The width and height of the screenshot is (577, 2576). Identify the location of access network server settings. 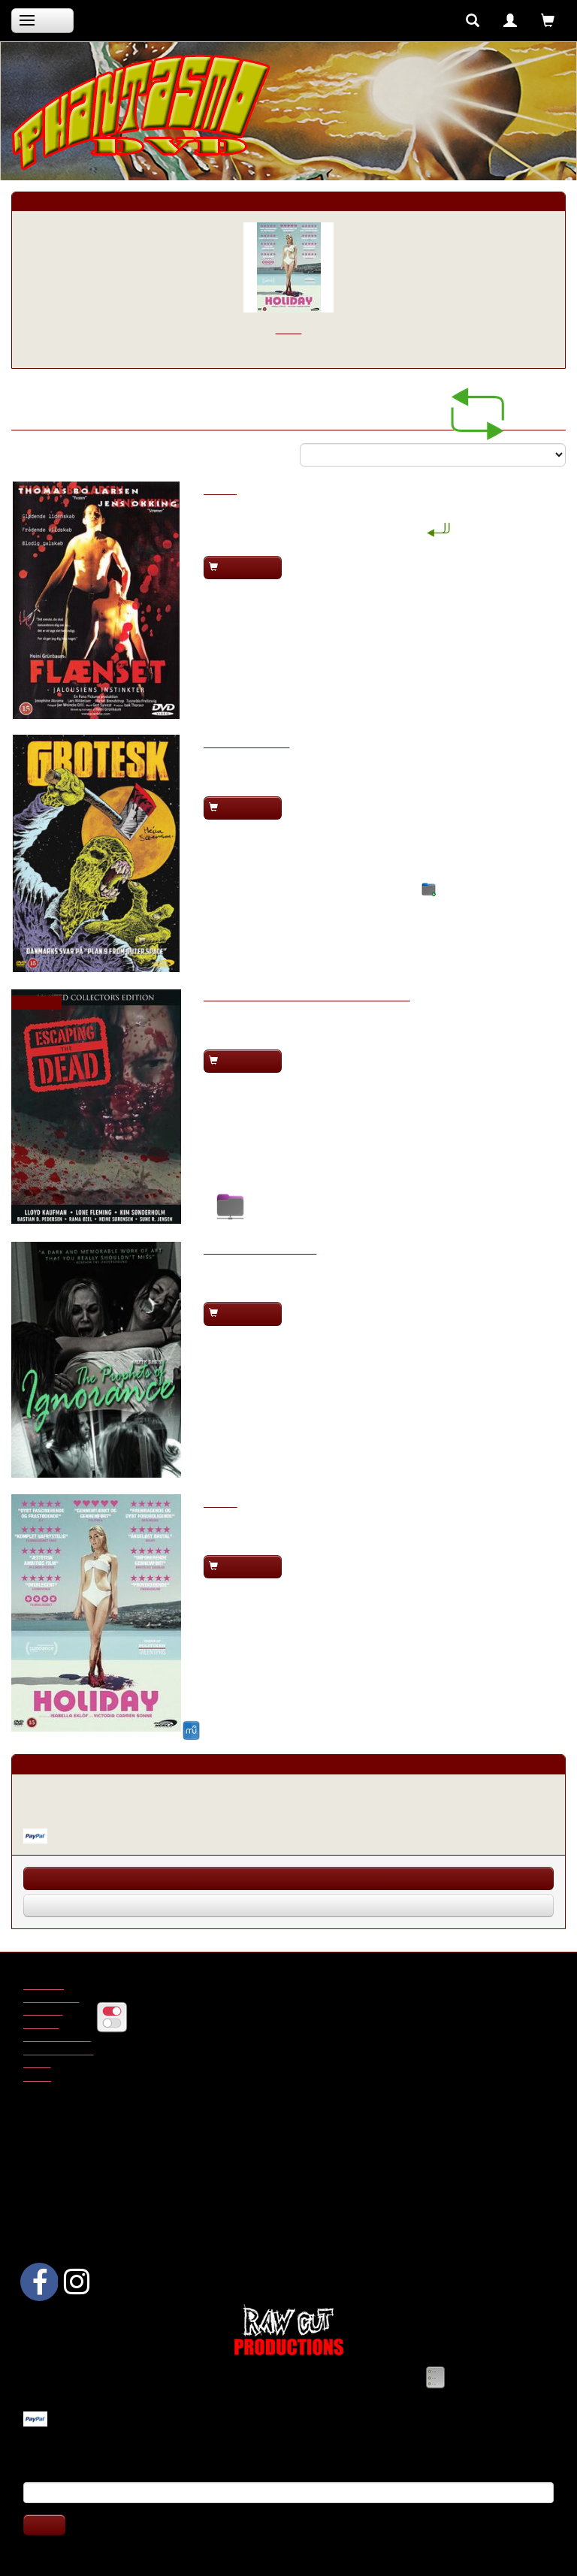
(435, 2377).